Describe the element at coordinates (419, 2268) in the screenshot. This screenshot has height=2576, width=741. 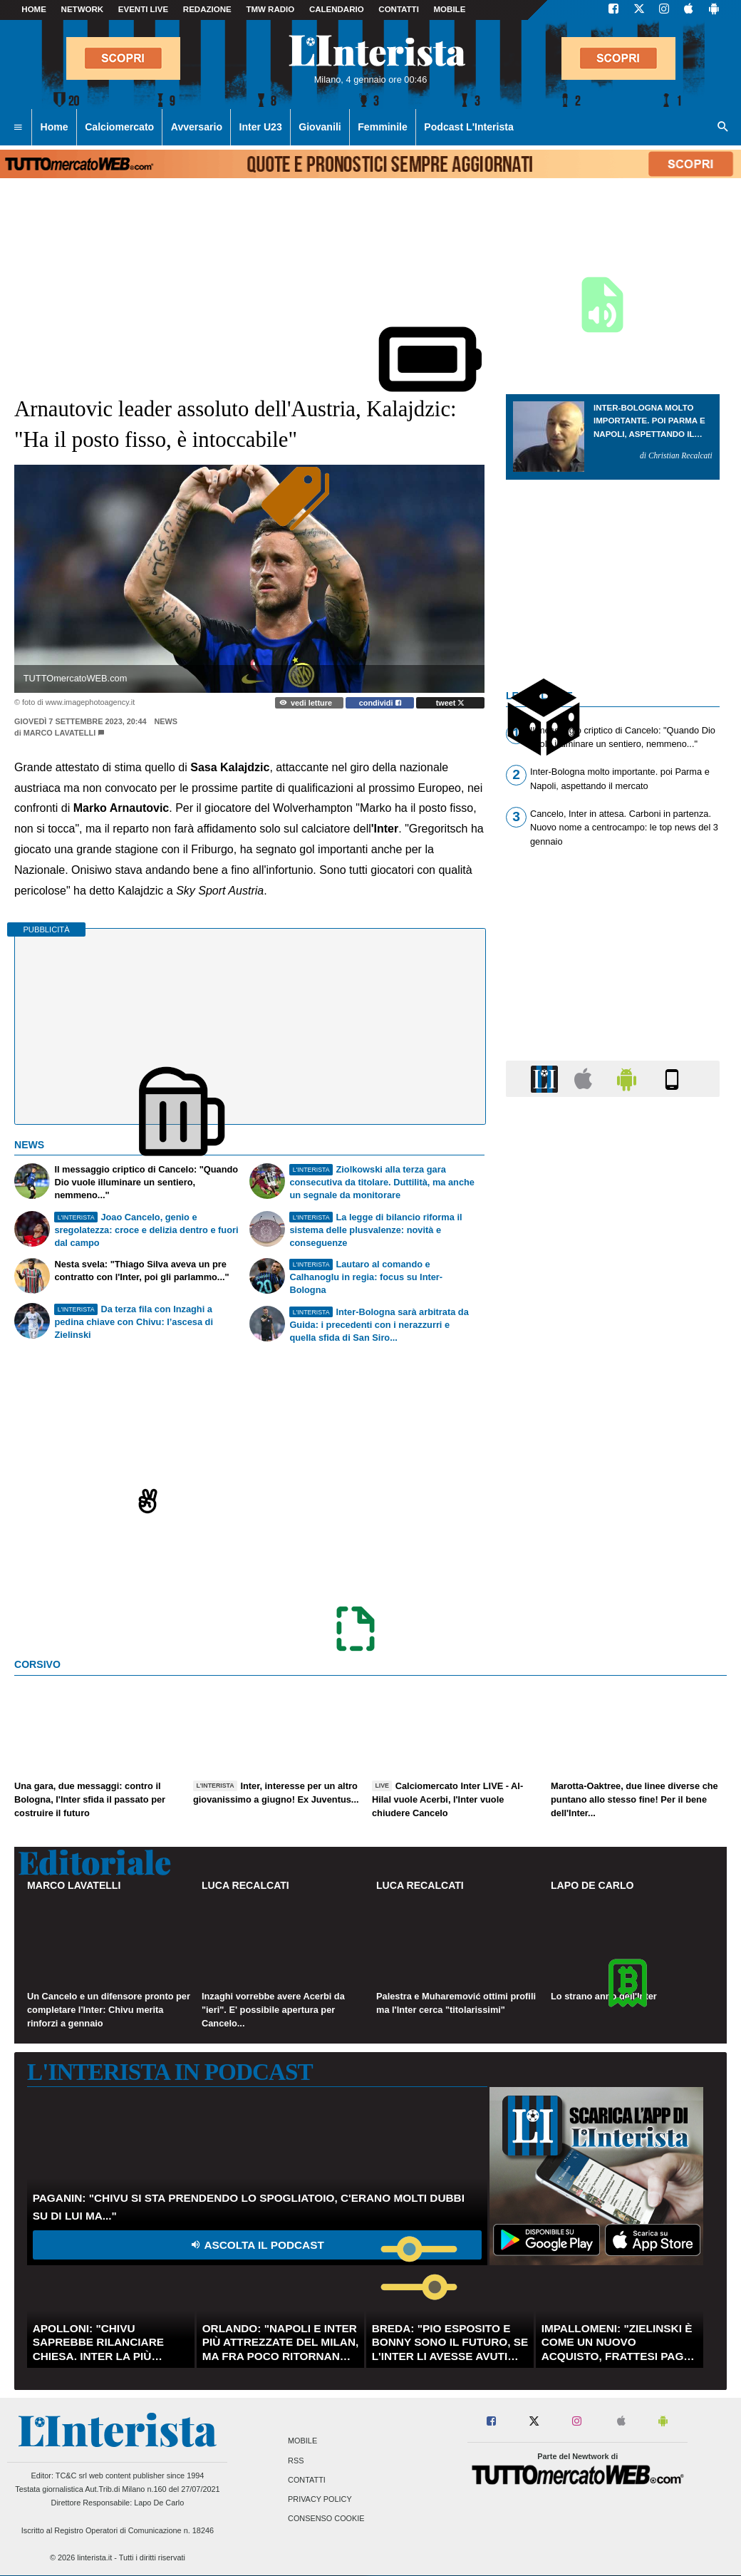
I see `adjust settings or preferences` at that location.